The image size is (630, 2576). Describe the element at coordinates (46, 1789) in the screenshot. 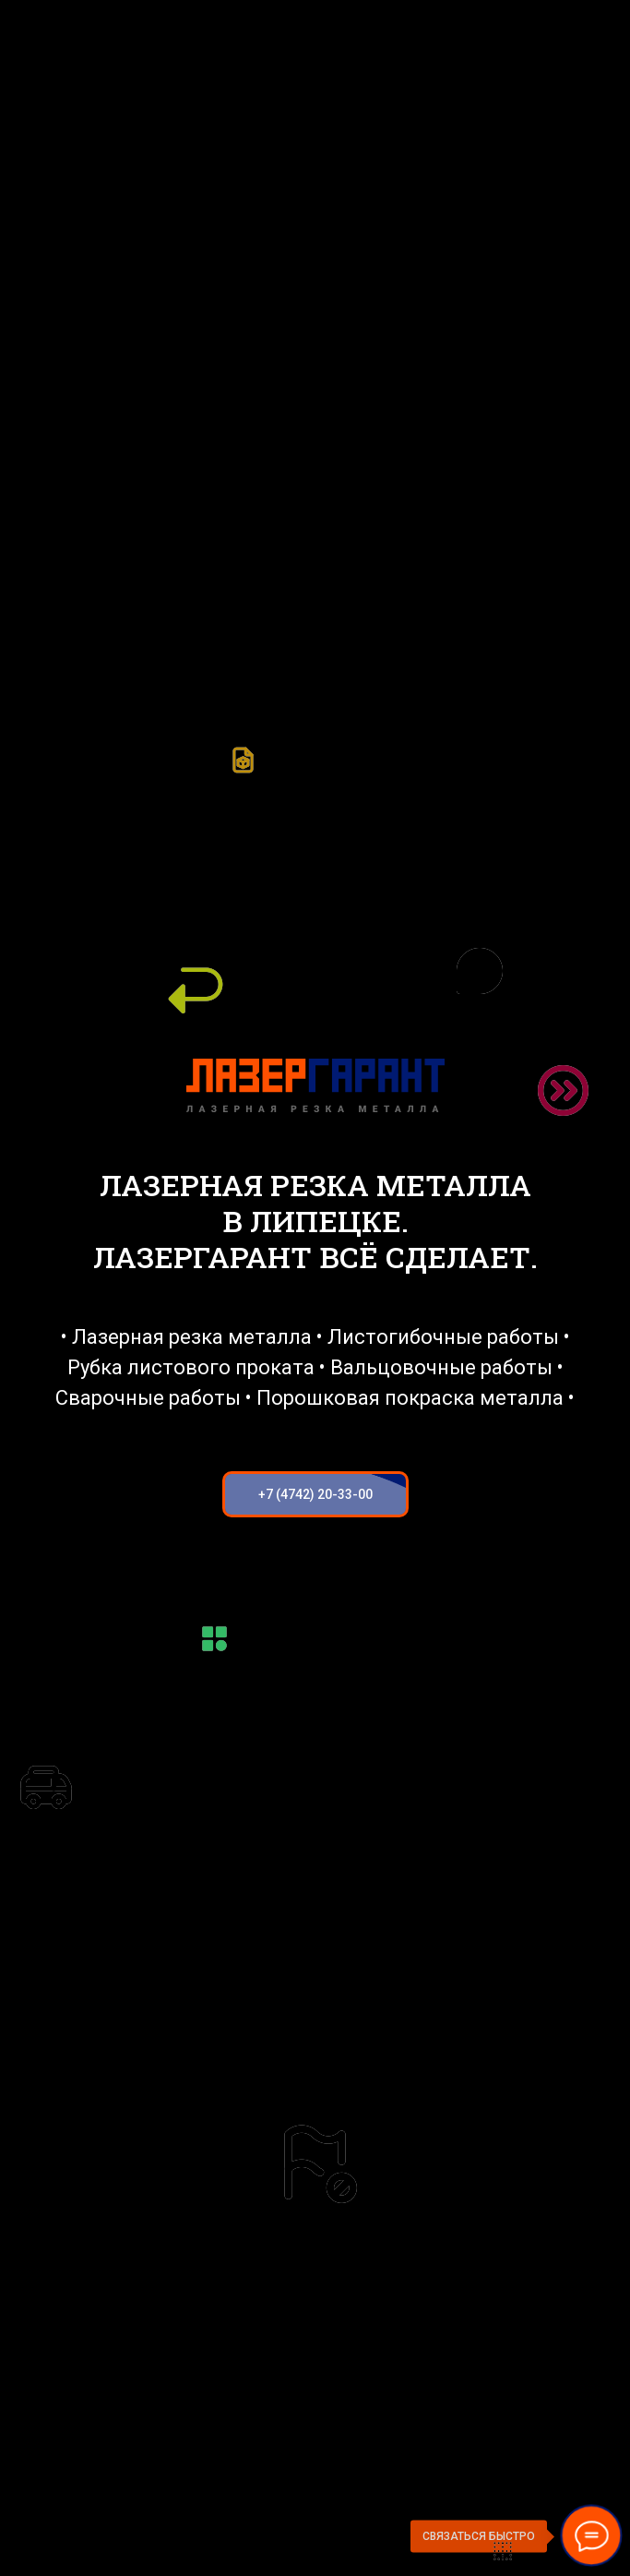

I see `browse RV or camper van rentals` at that location.